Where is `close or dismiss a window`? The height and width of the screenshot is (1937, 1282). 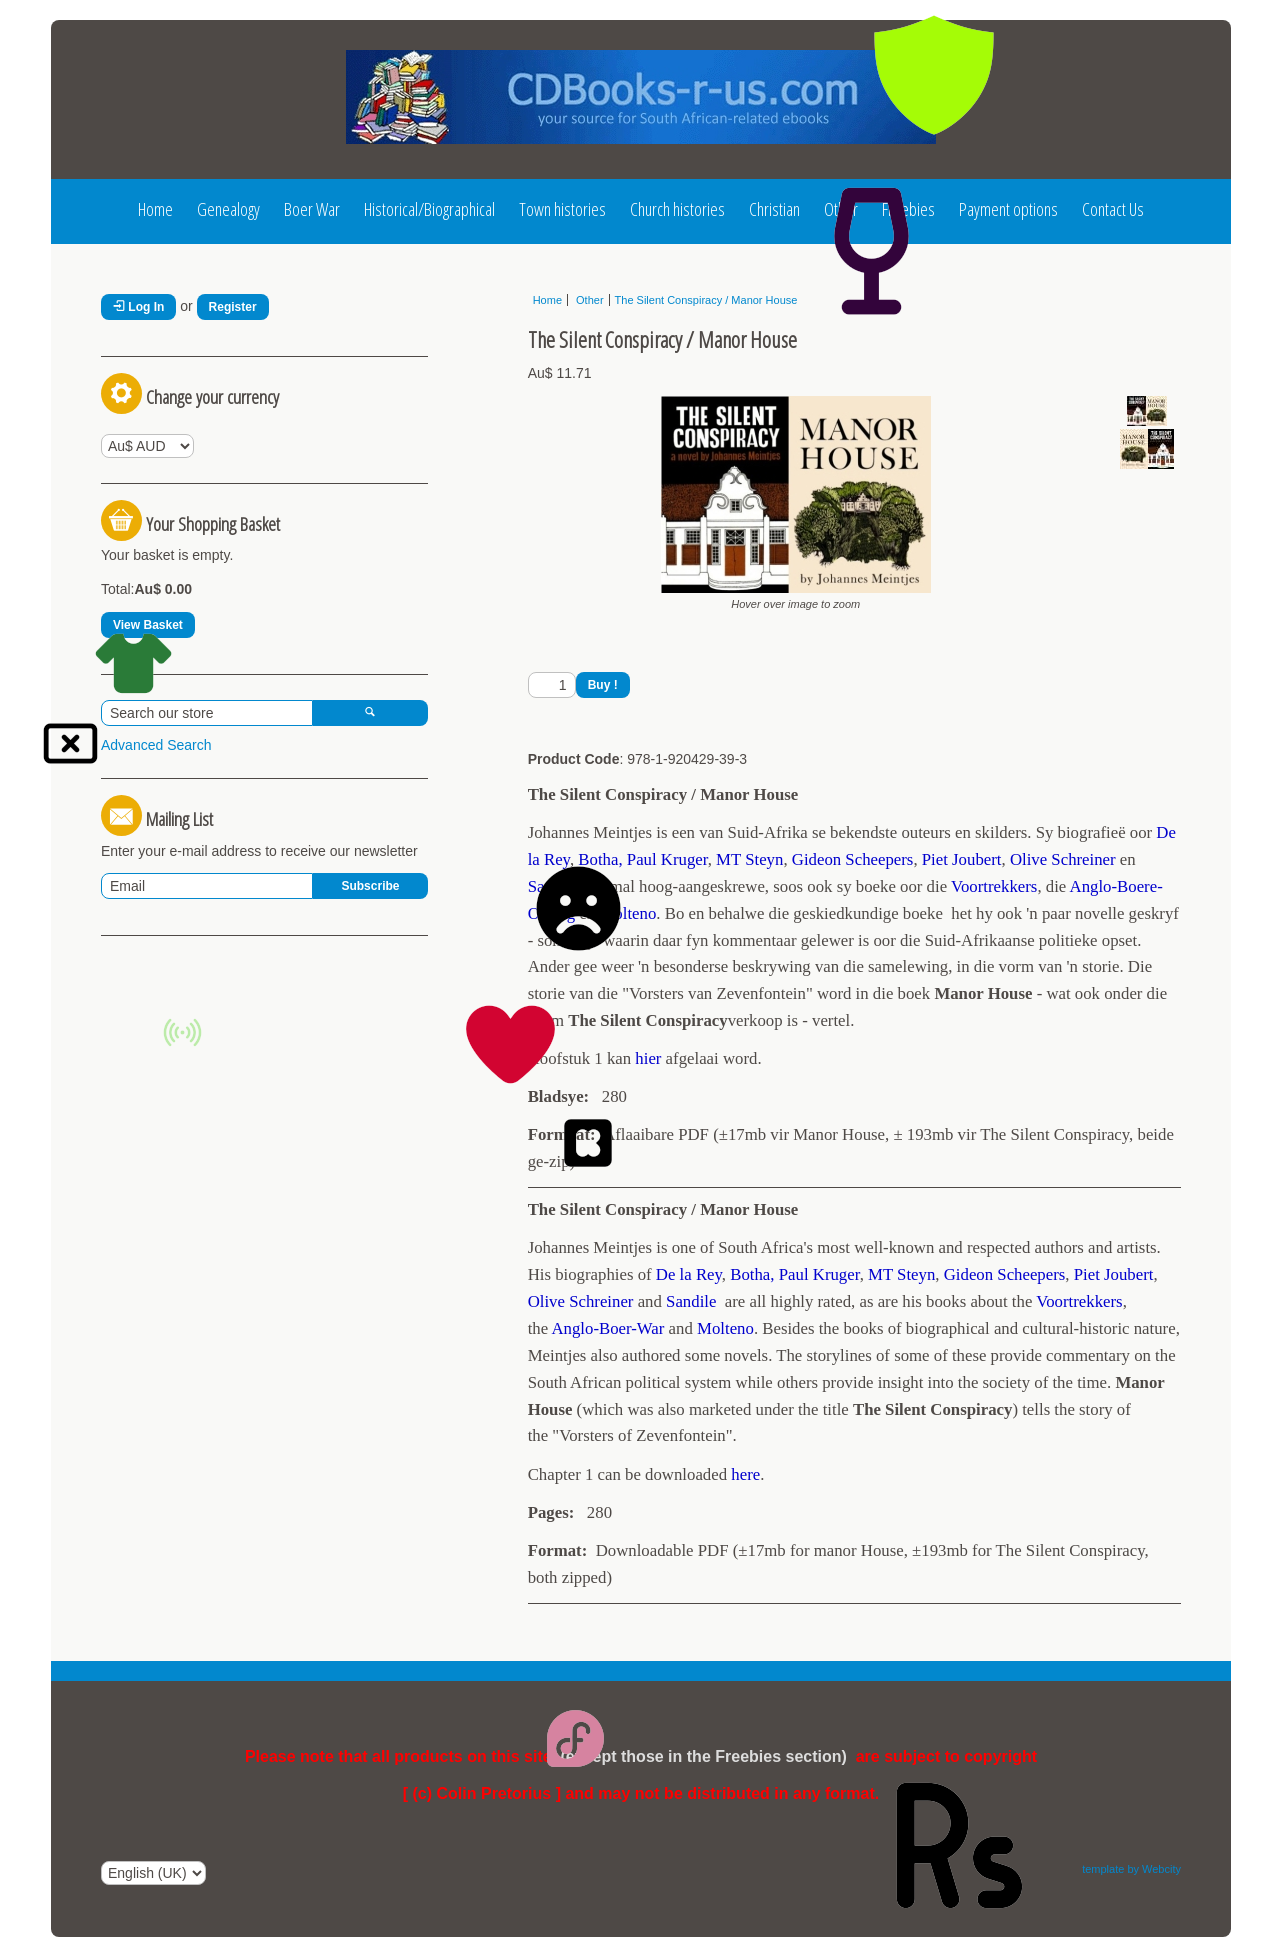 close or dismiss a window is located at coordinates (70, 743).